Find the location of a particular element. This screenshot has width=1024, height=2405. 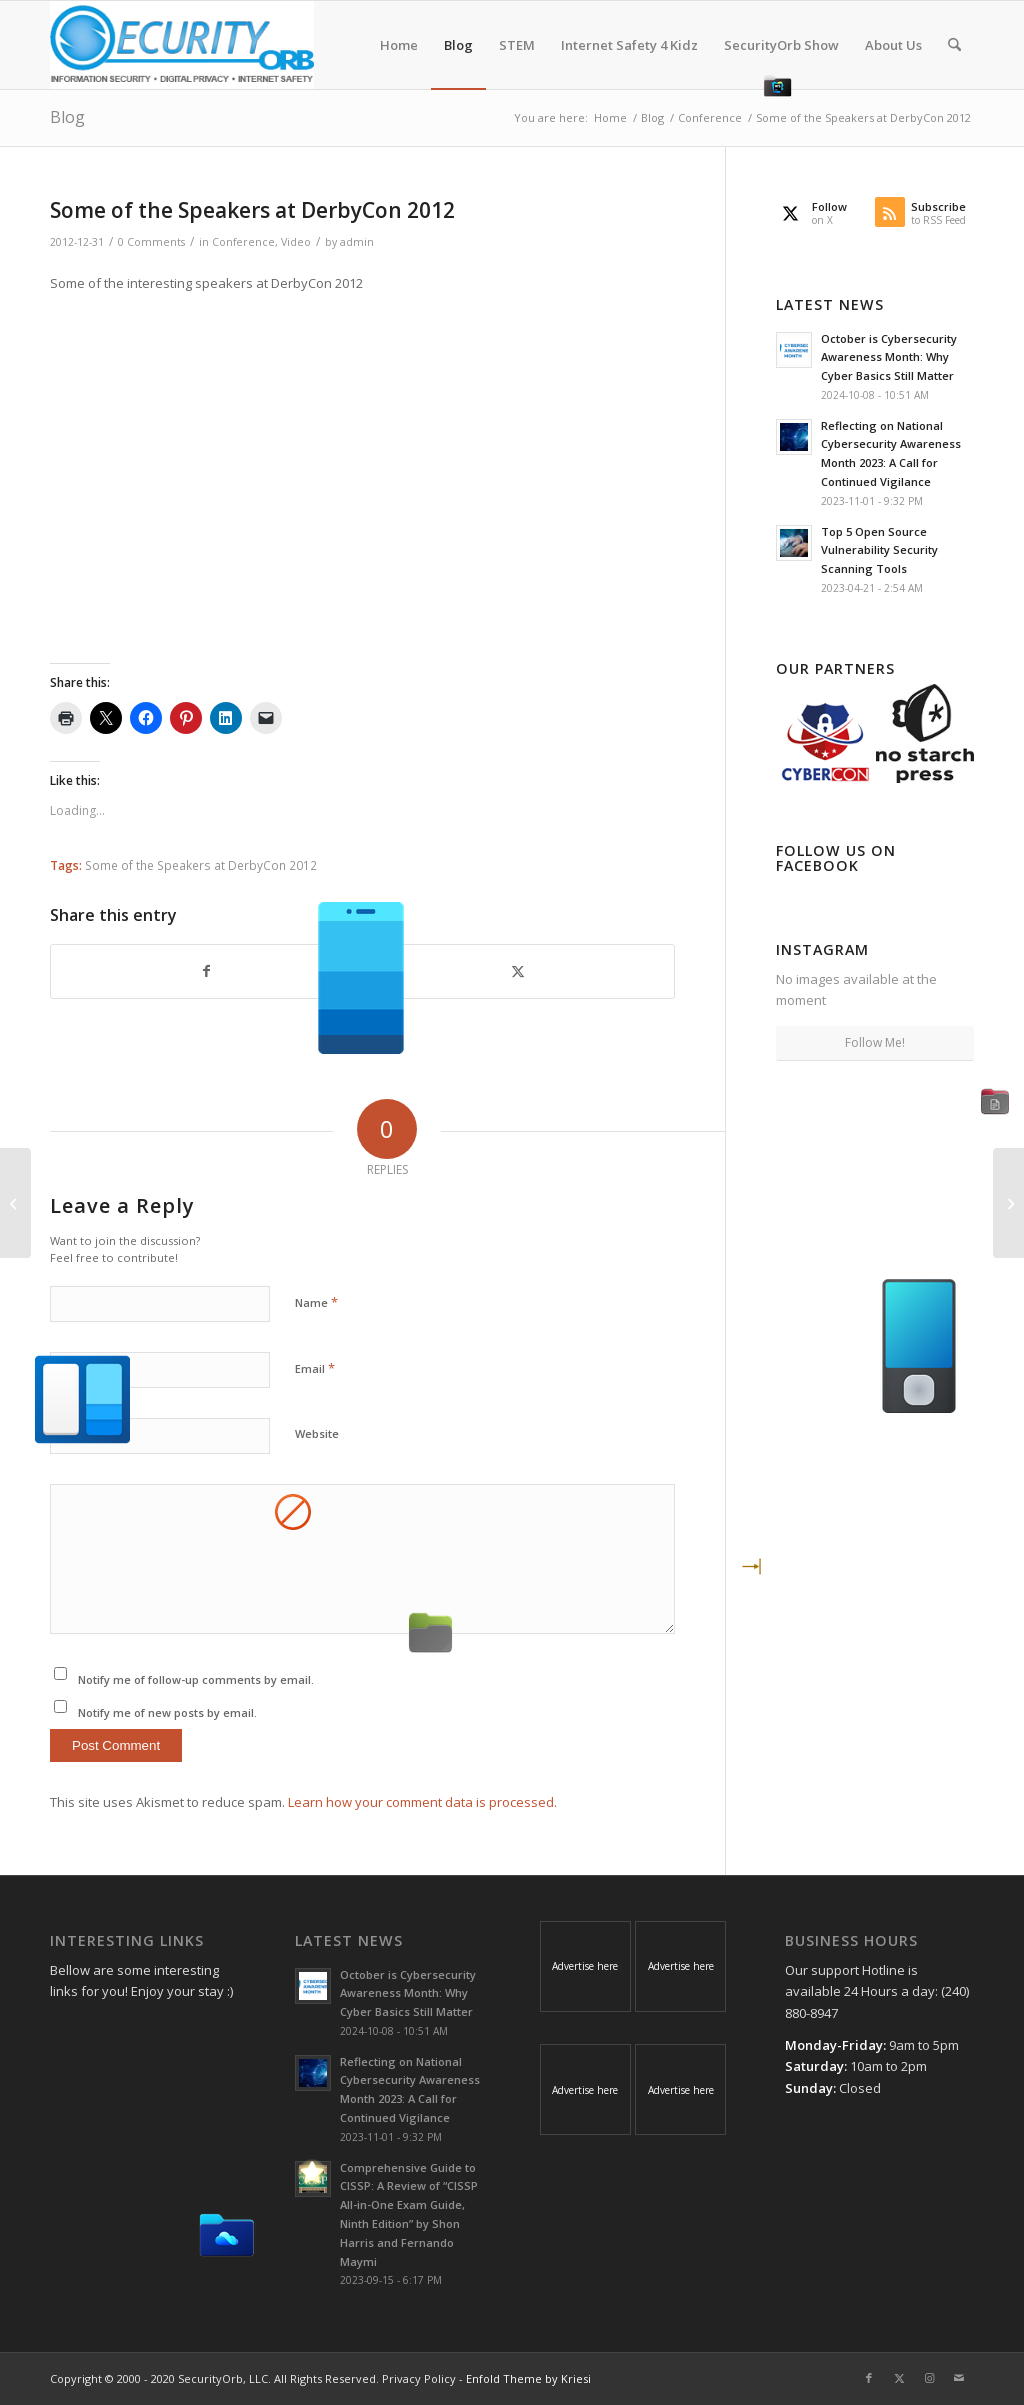

open the widgets panel is located at coordinates (82, 1399).